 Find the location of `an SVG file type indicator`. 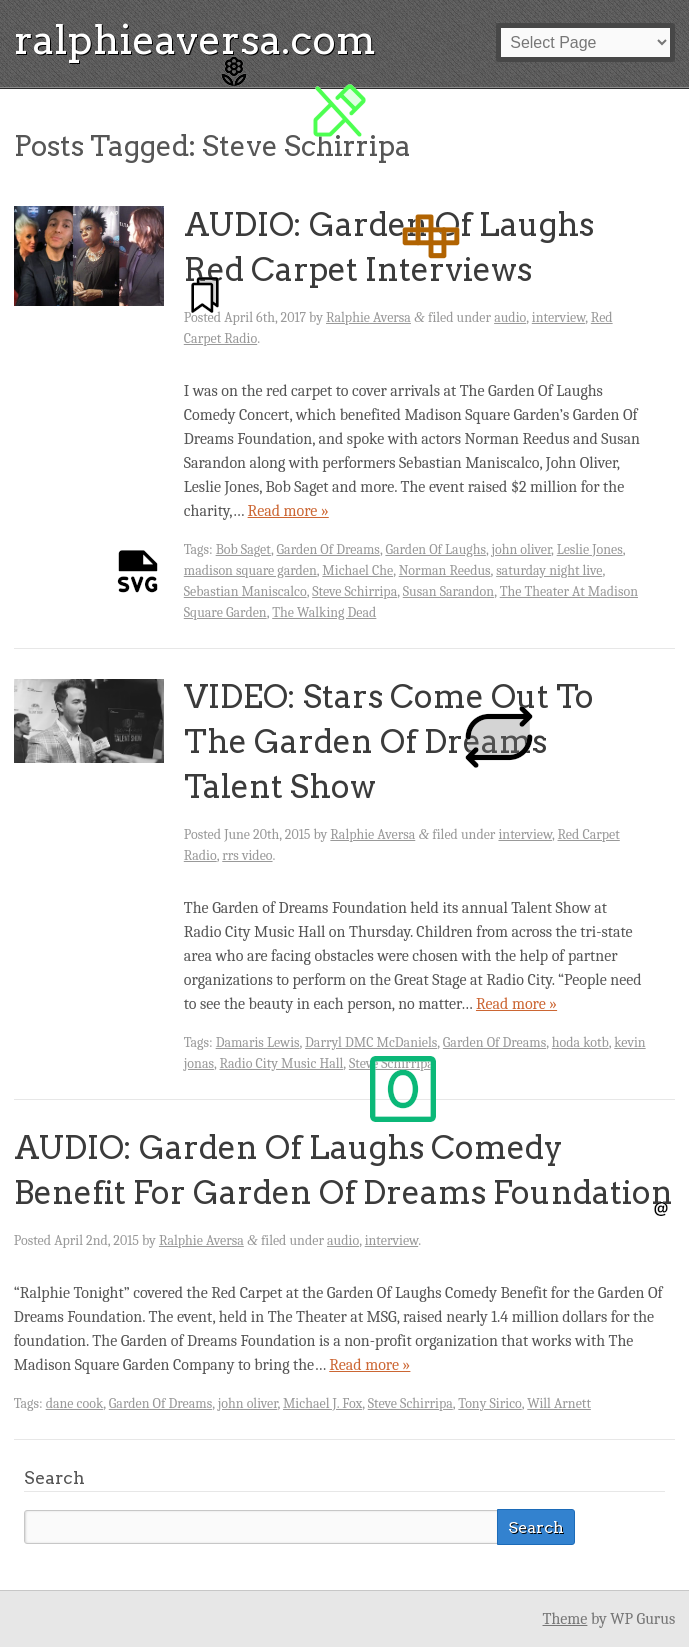

an SVG file type indicator is located at coordinates (138, 573).